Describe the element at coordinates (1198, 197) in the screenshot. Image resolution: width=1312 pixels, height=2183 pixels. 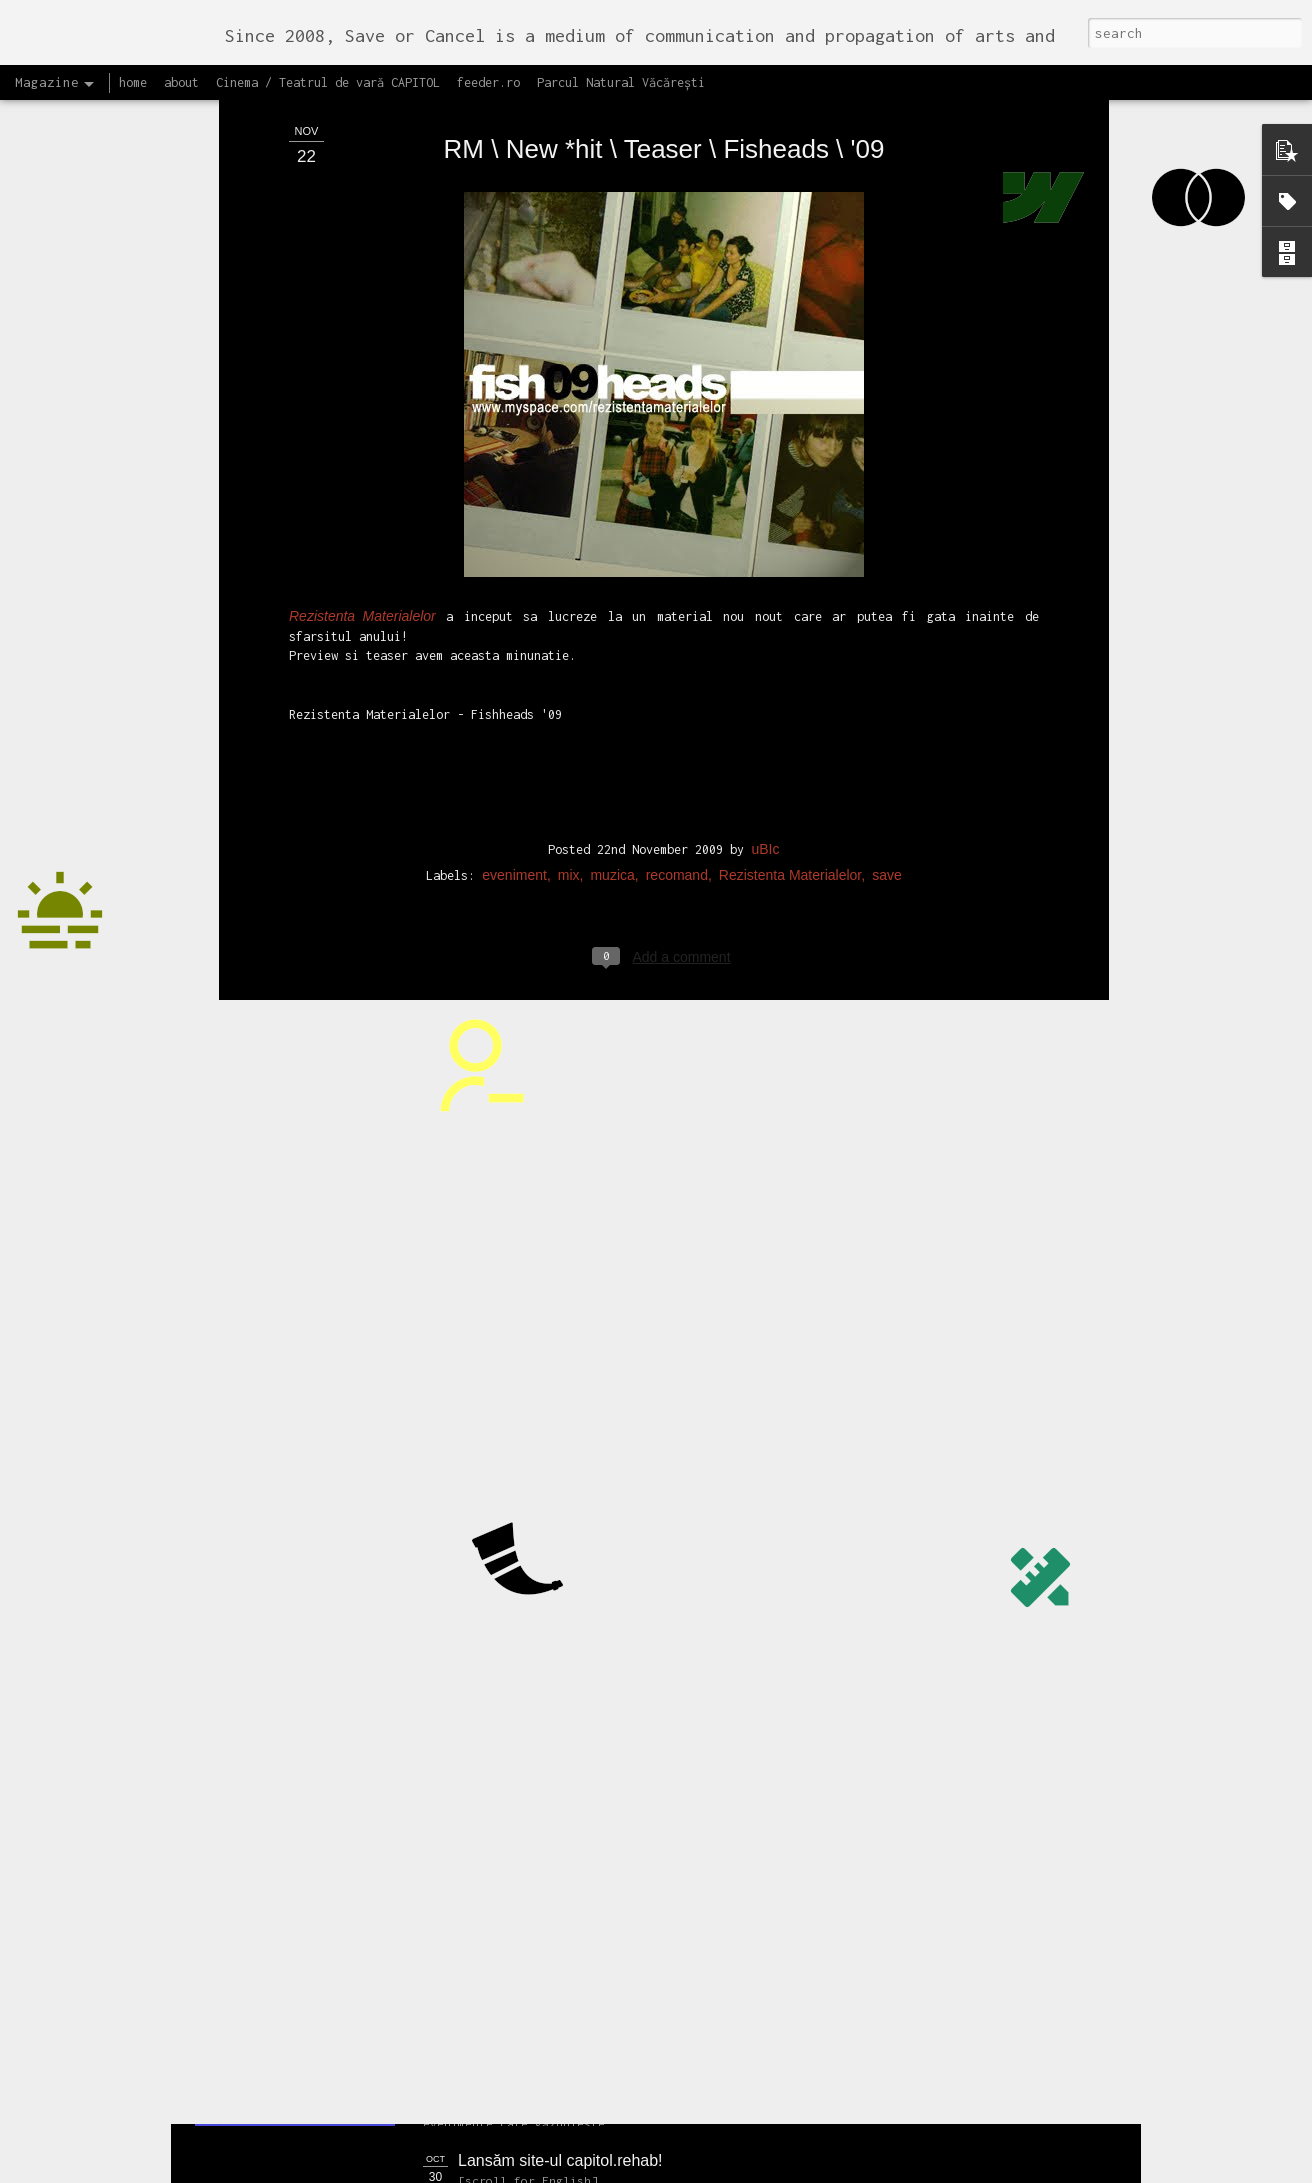
I see `pay with mastercard` at that location.